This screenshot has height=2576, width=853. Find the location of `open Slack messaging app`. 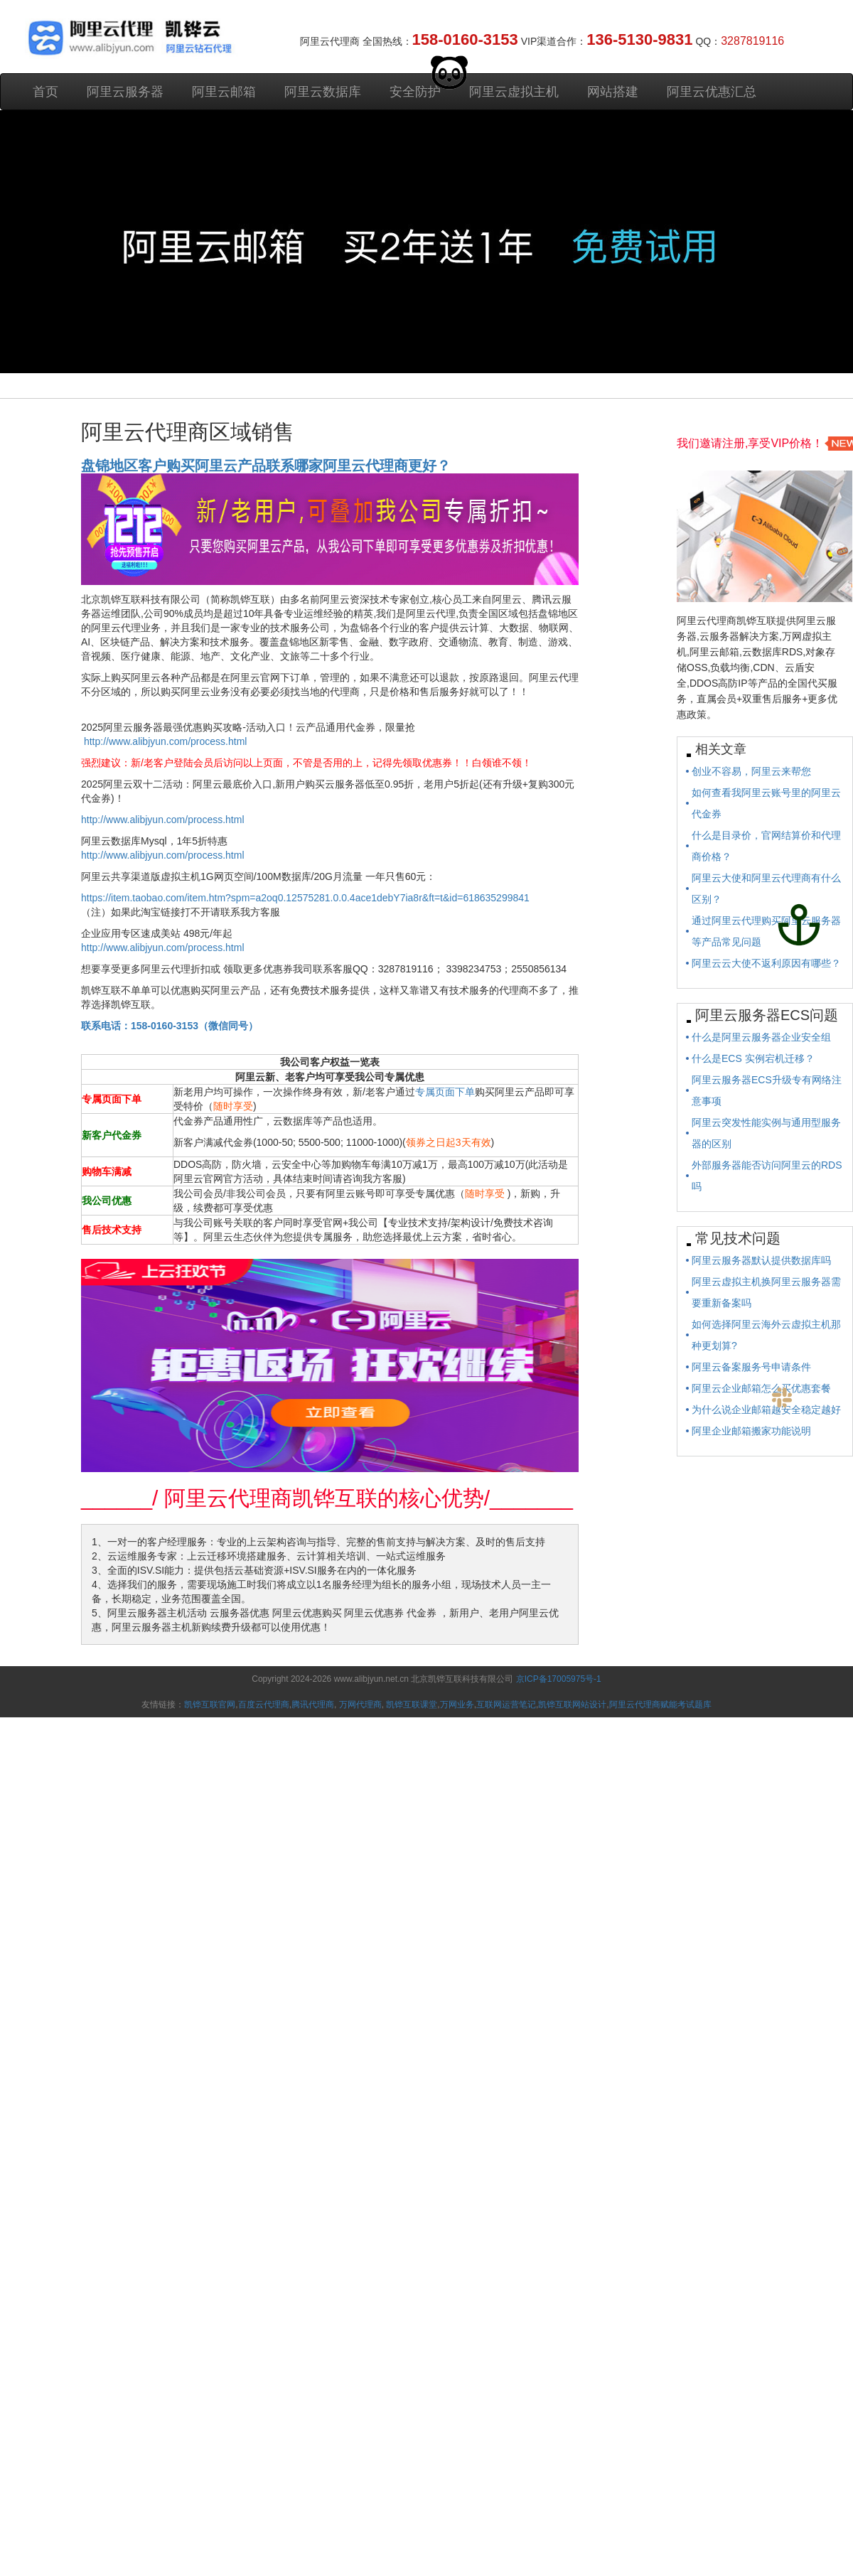

open Slack messaging app is located at coordinates (782, 1397).